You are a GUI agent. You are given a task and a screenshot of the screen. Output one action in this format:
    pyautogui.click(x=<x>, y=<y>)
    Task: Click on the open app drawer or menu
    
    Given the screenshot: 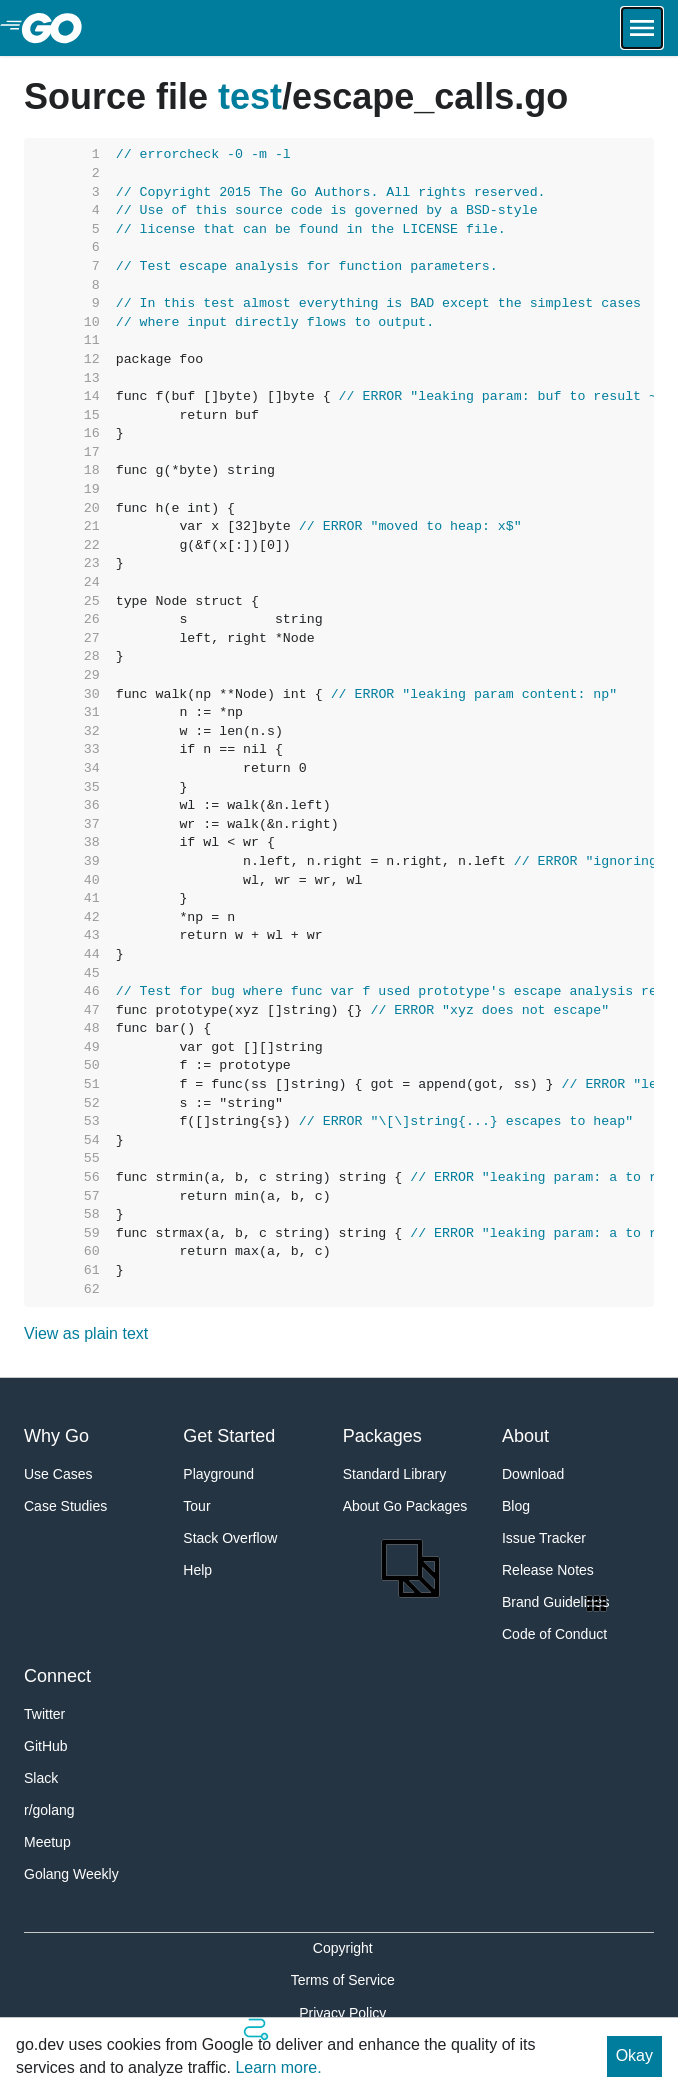 What is the action you would take?
    pyautogui.click(x=596, y=1603)
    